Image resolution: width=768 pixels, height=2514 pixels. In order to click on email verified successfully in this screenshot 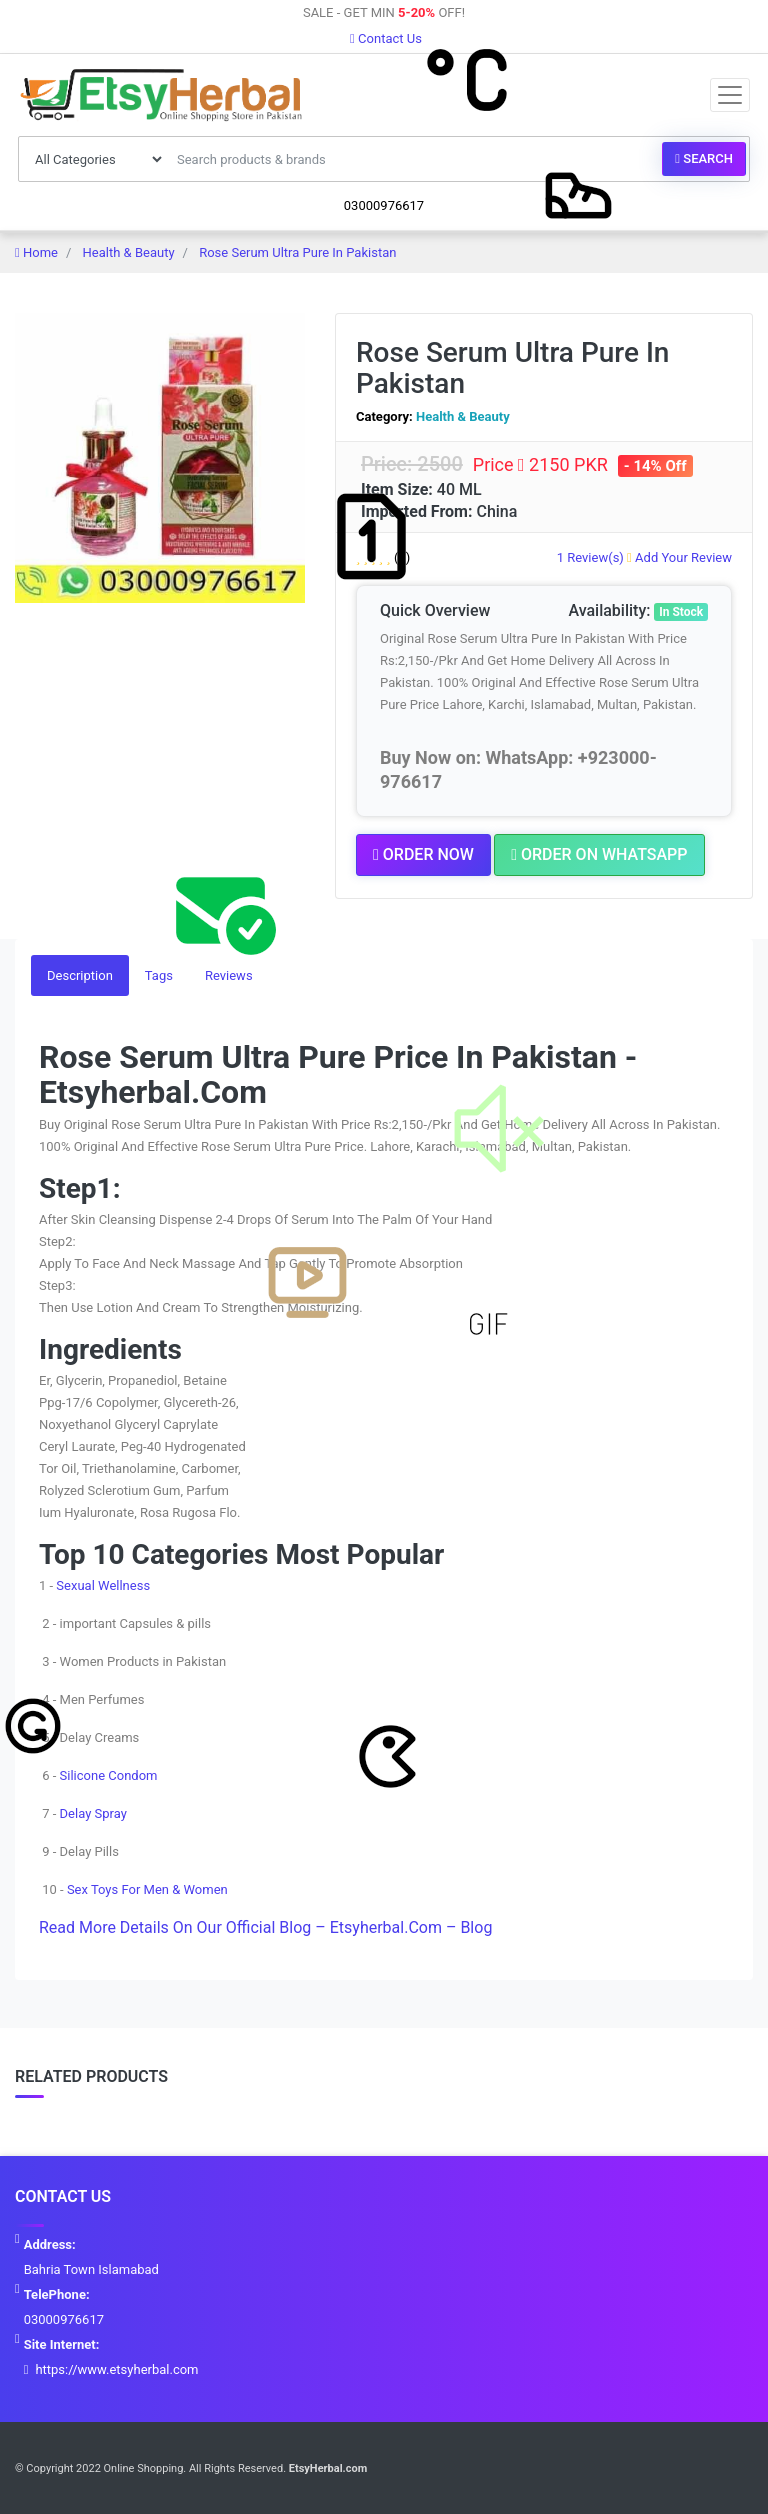, I will do `click(220, 910)`.